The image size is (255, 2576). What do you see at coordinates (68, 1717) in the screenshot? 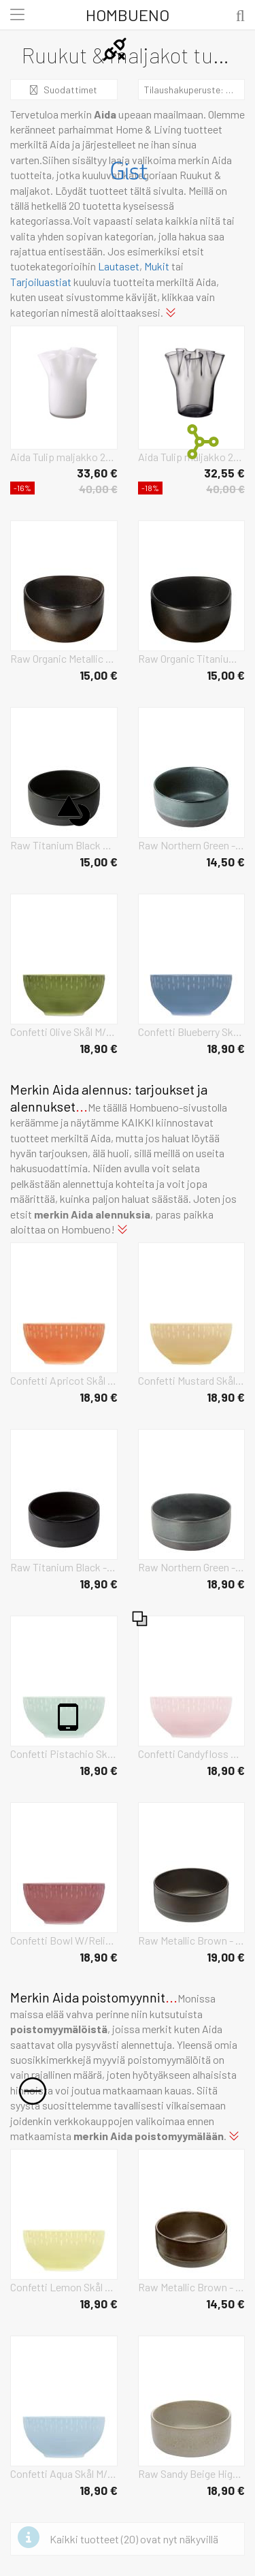
I see `switch to tablet view or mode` at bounding box center [68, 1717].